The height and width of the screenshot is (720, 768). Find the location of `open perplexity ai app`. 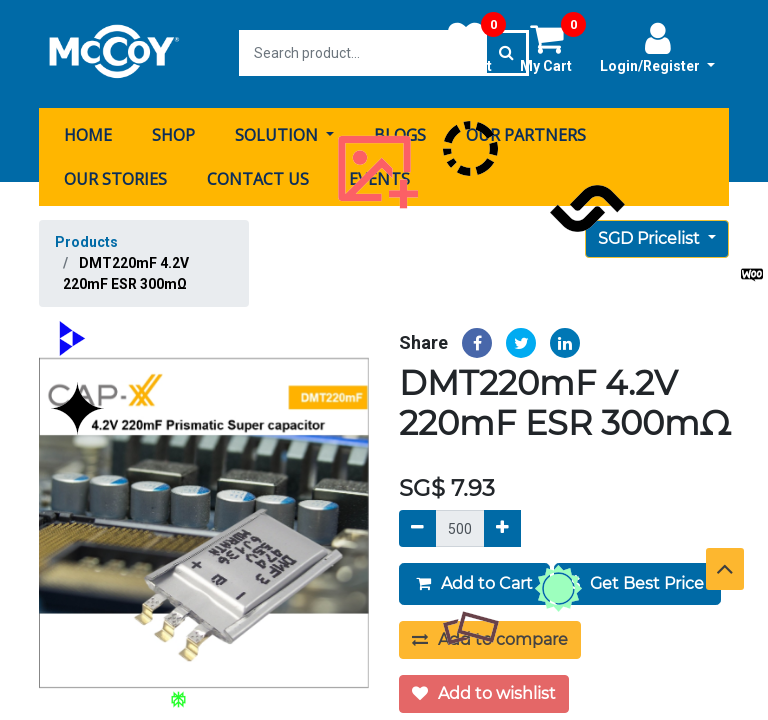

open perplexity ai app is located at coordinates (178, 699).